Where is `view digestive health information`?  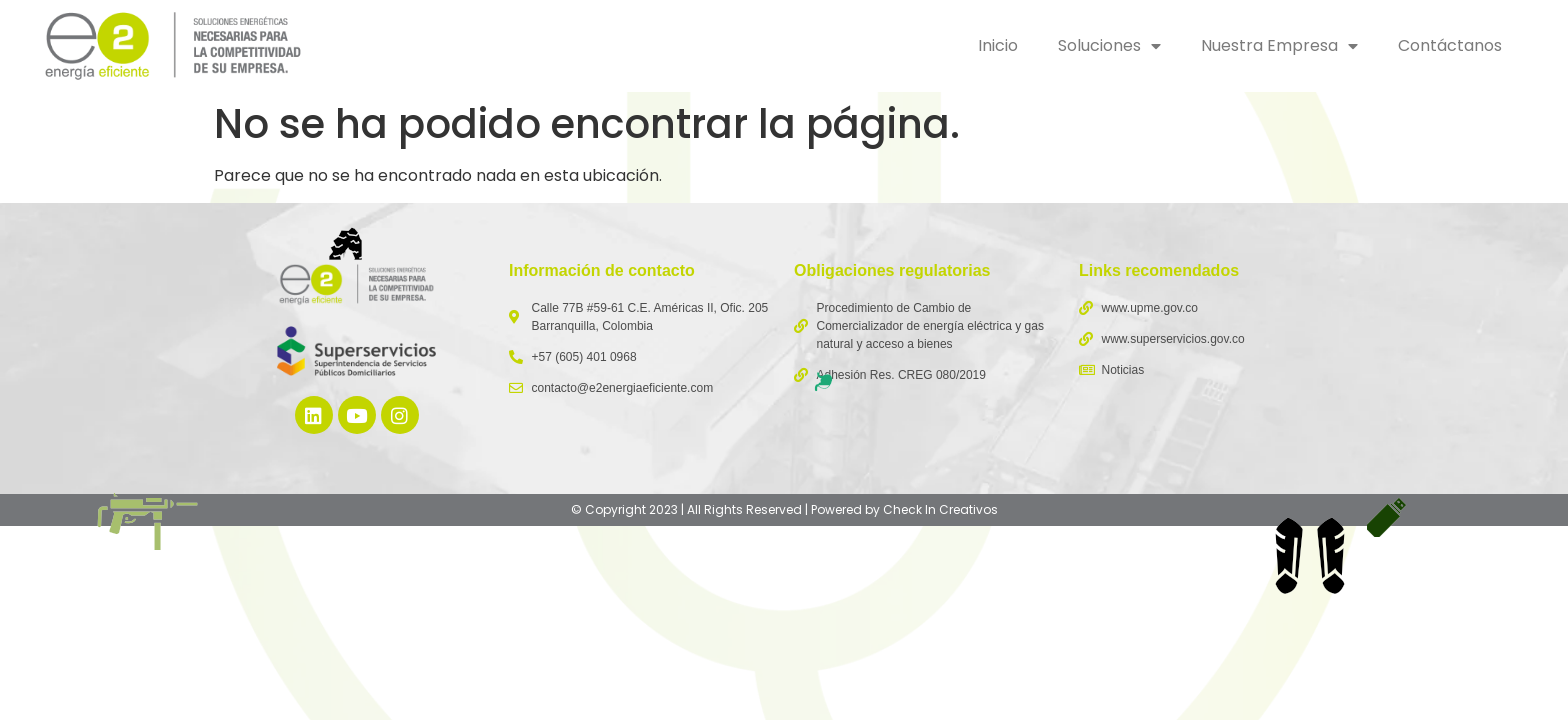 view digestive health information is located at coordinates (823, 381).